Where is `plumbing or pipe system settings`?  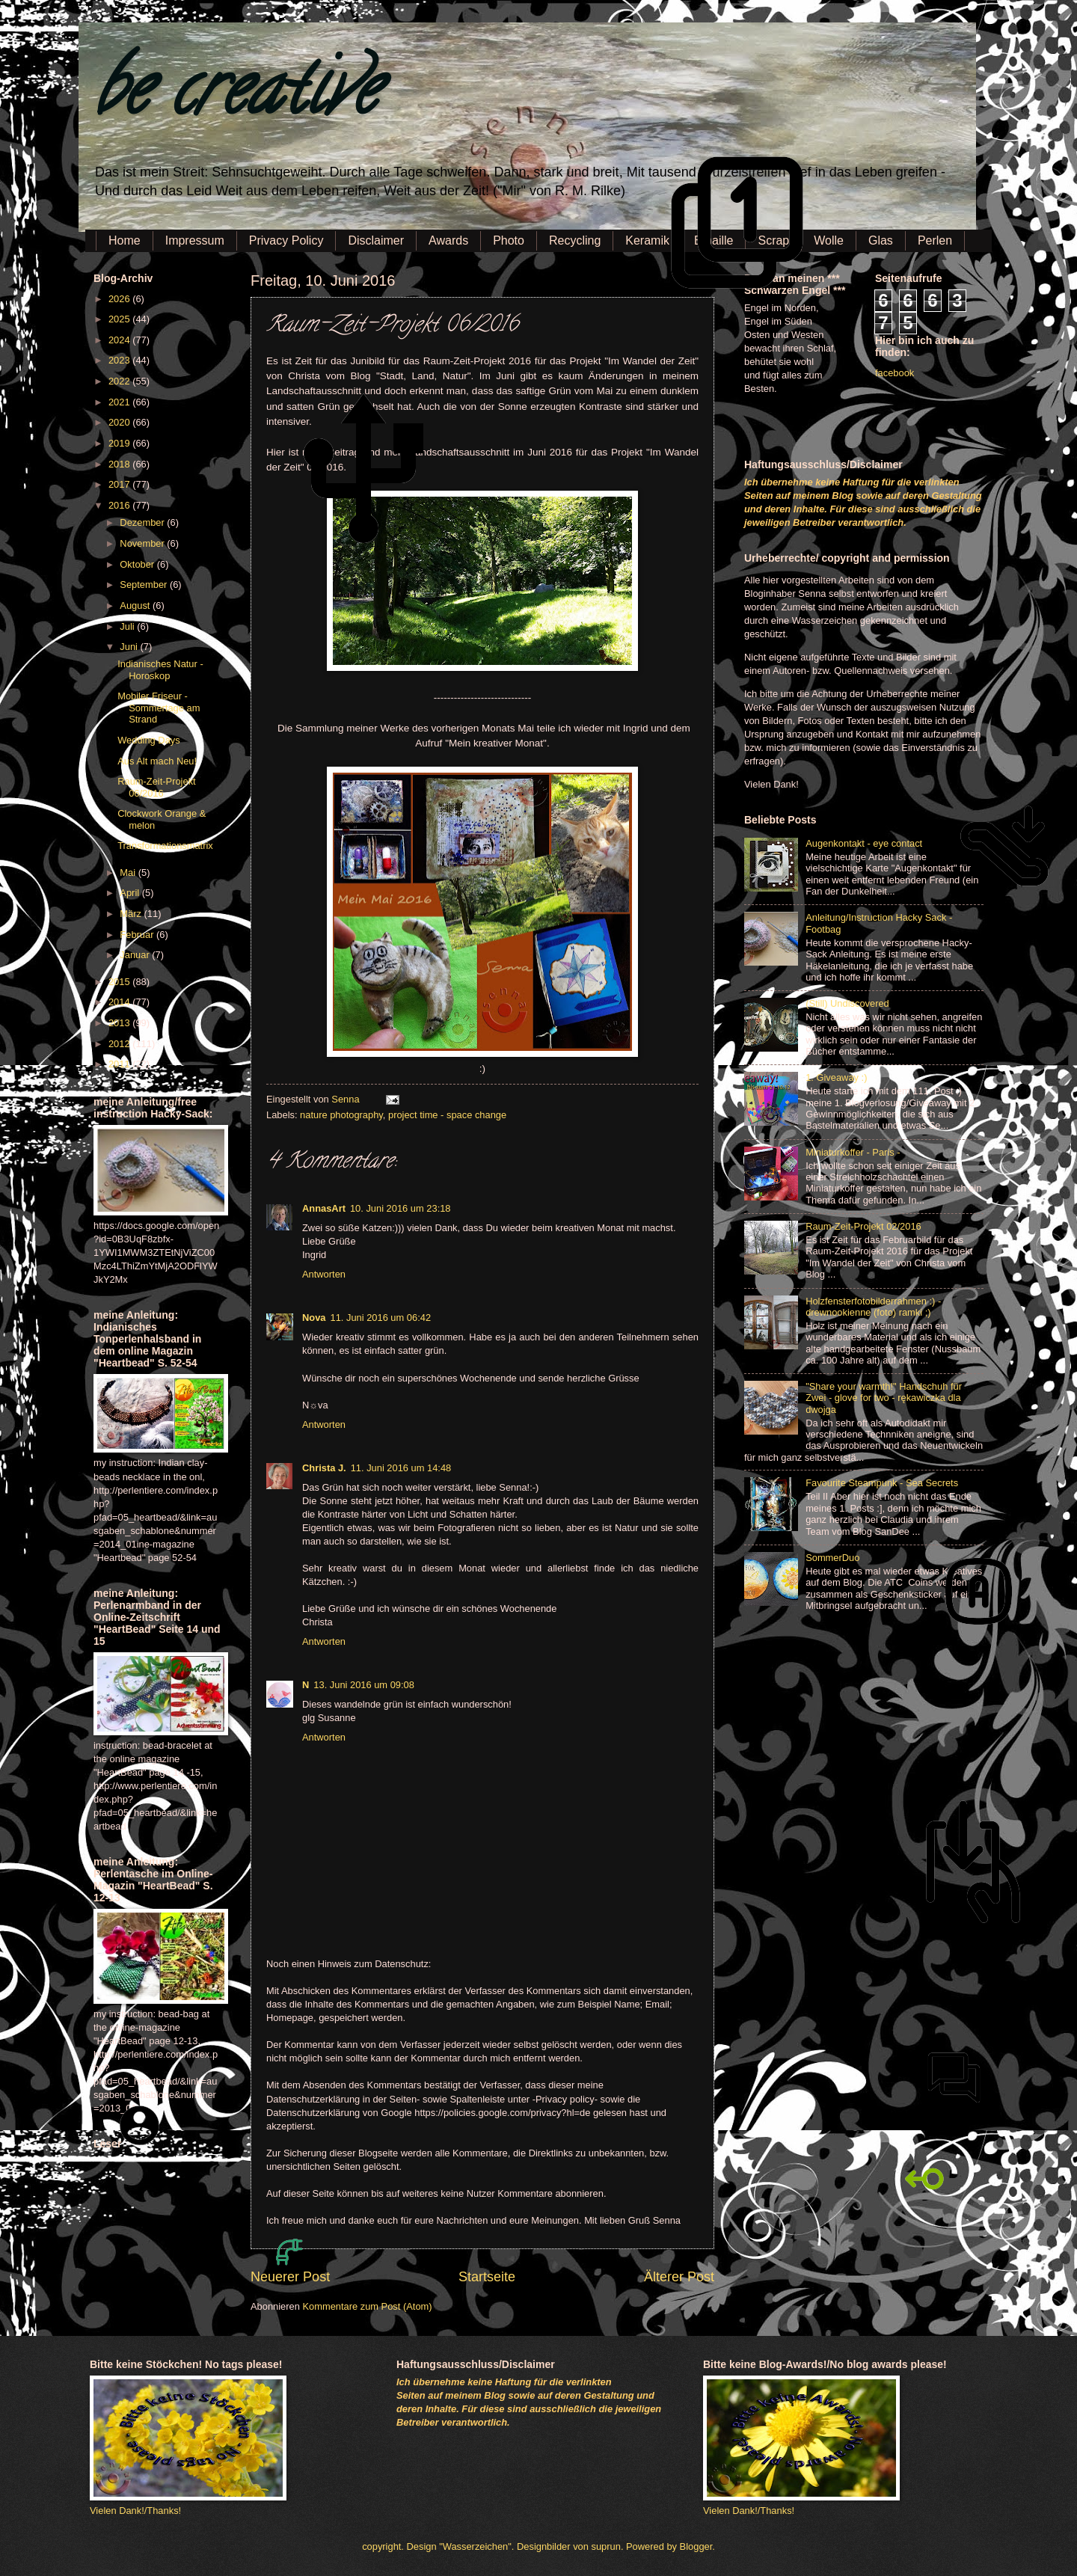 plumbing or pipe system settings is located at coordinates (288, 2251).